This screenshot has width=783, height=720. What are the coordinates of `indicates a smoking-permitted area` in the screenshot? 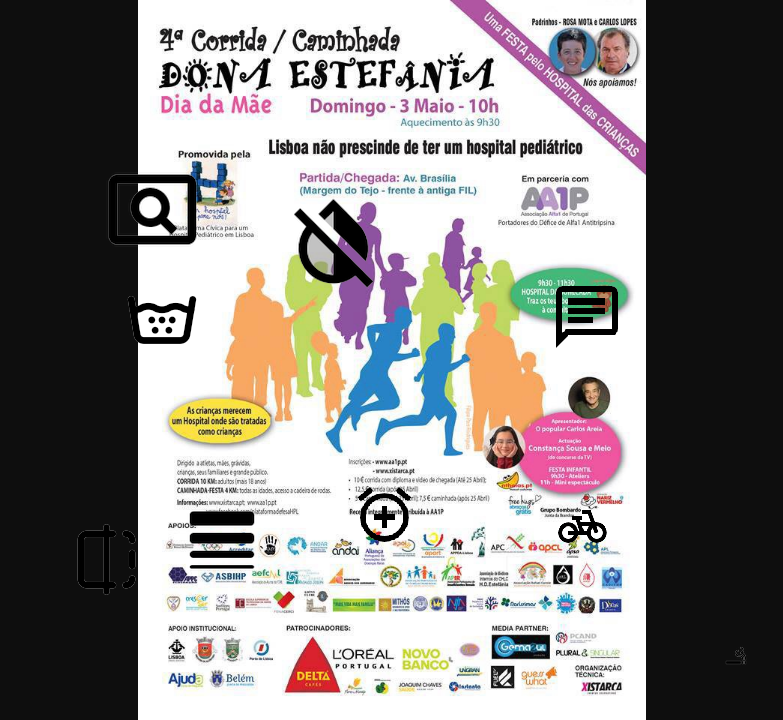 It's located at (736, 657).